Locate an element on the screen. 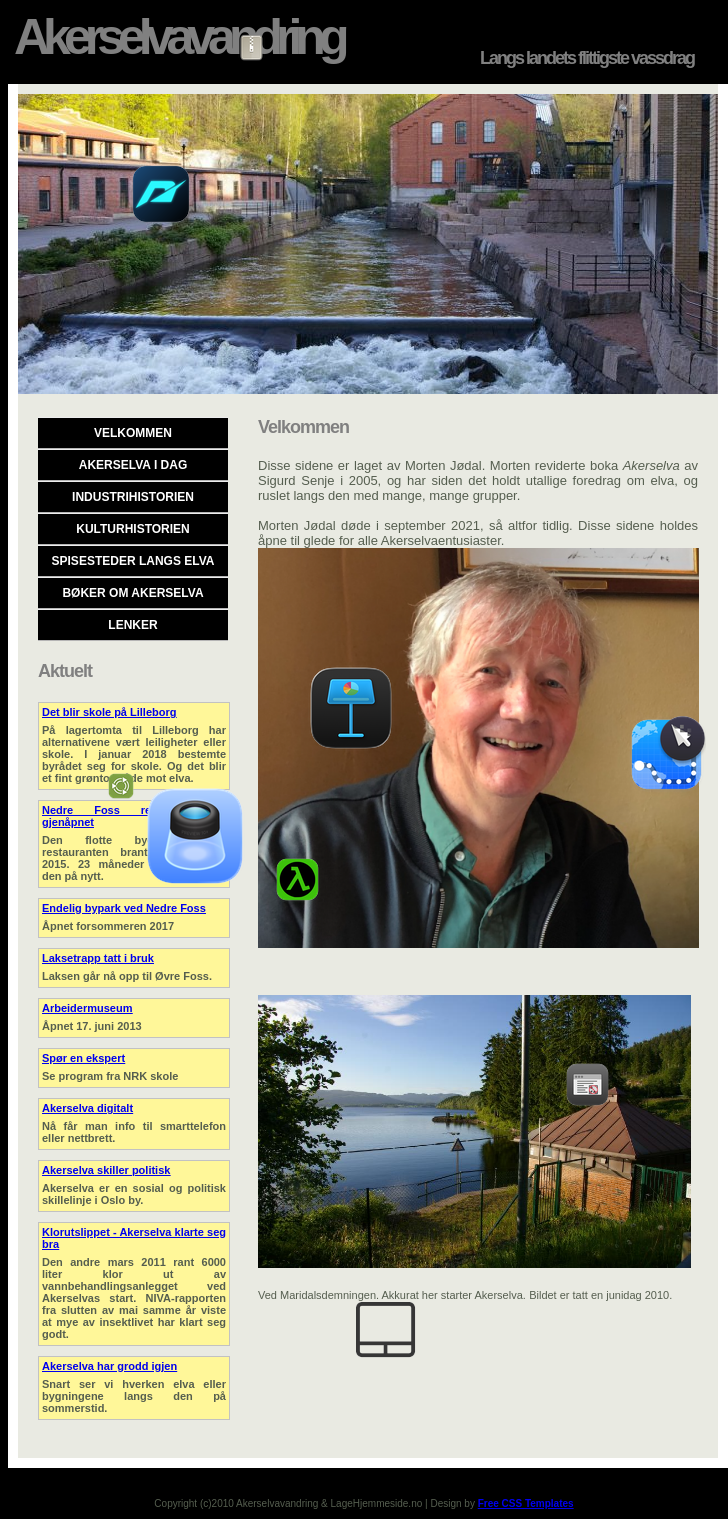 This screenshot has height=1519, width=728. open gnome connections remote desktop app is located at coordinates (666, 754).